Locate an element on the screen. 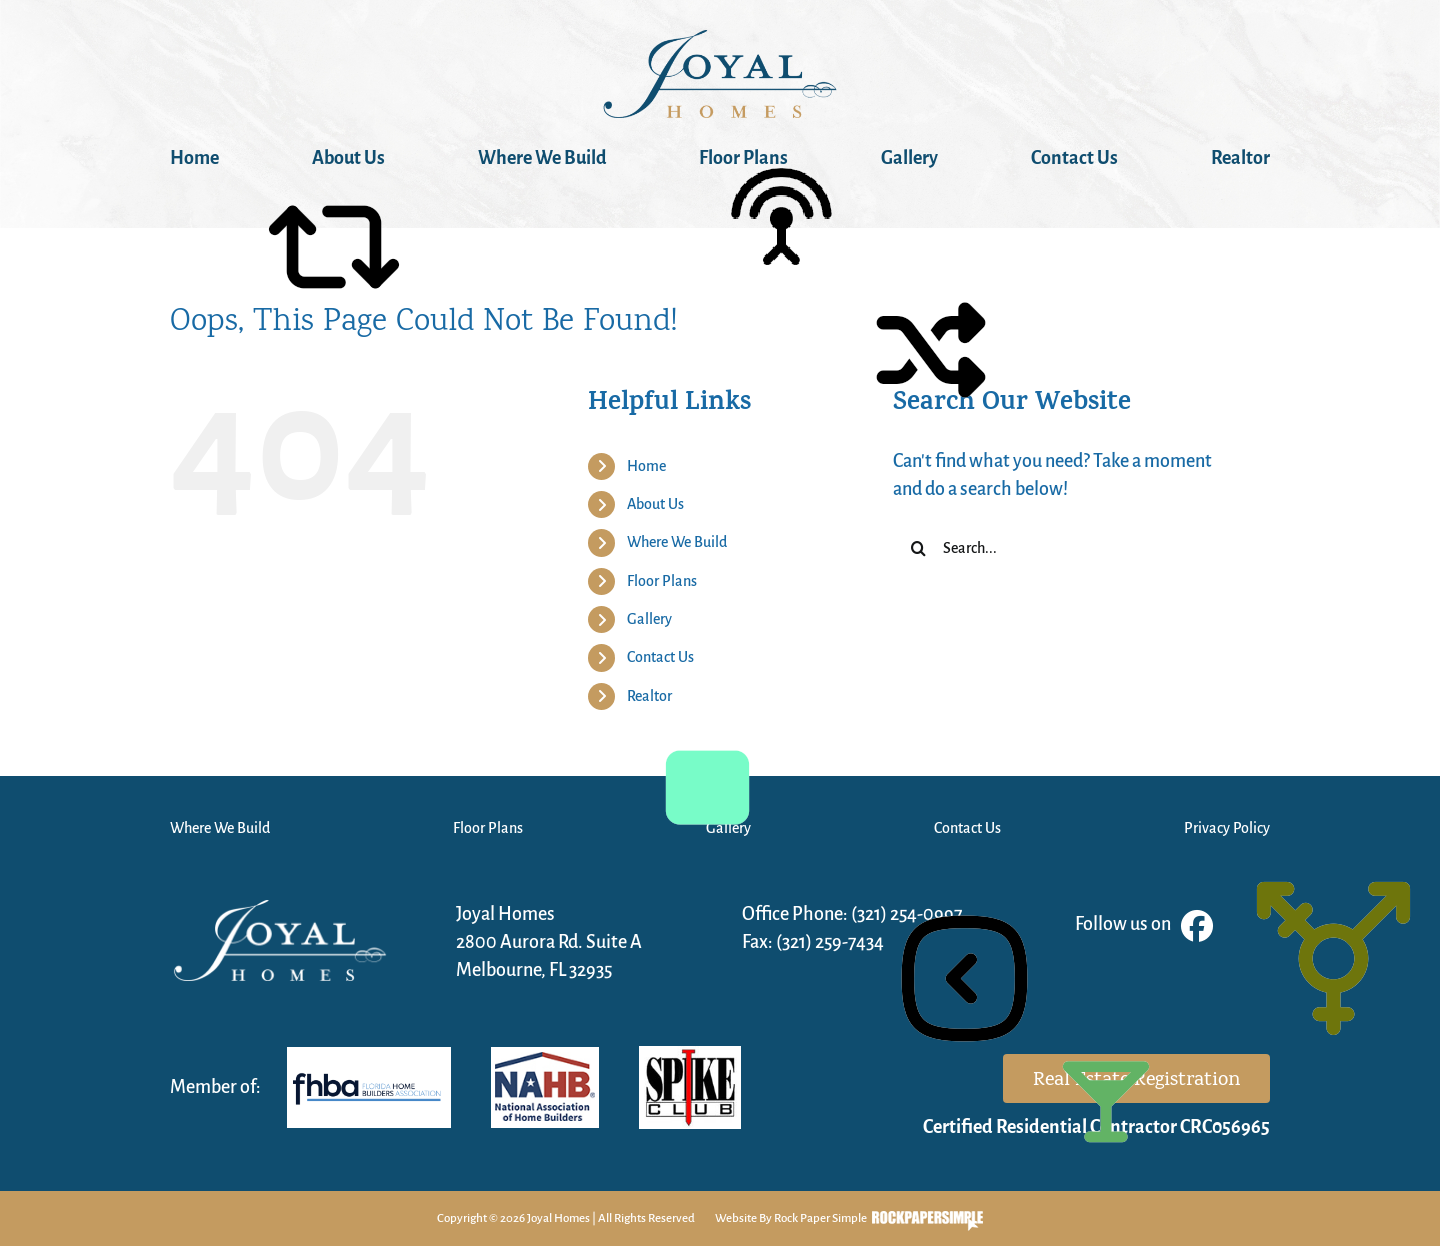 This screenshot has width=1440, height=1246. browse cocktail or drink recipes is located at coordinates (1106, 1099).